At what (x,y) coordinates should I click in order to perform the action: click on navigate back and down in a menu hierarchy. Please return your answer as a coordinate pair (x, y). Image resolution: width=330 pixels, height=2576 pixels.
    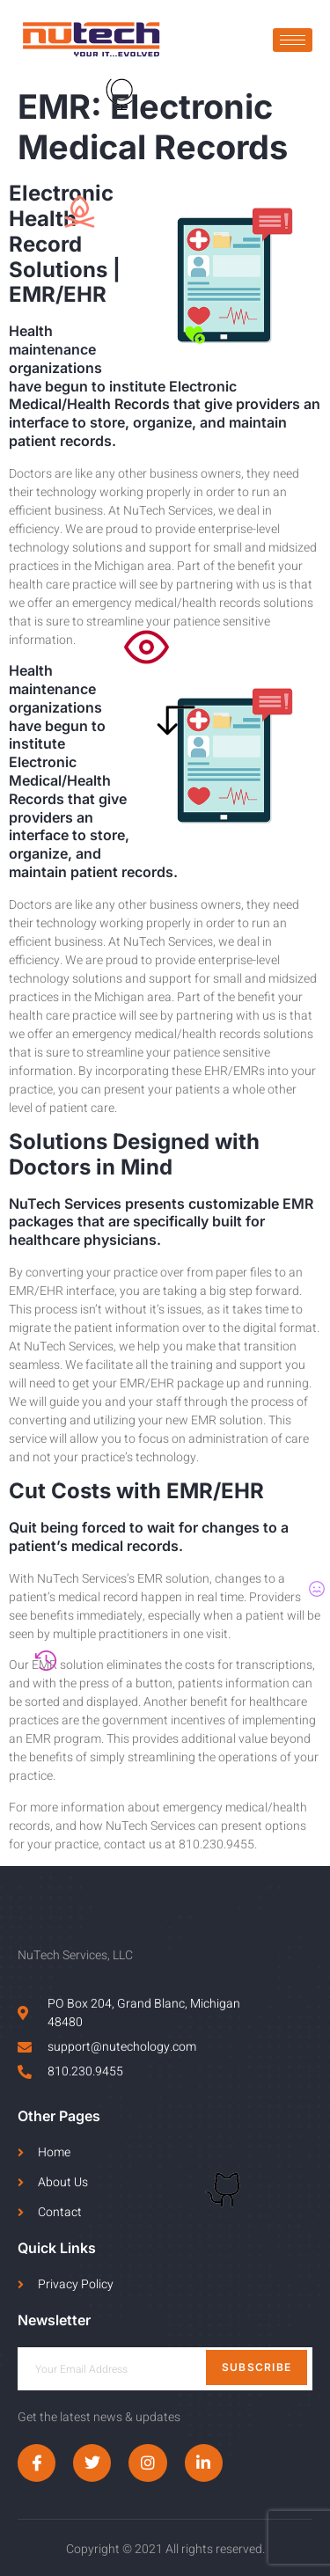
    Looking at the image, I should click on (174, 717).